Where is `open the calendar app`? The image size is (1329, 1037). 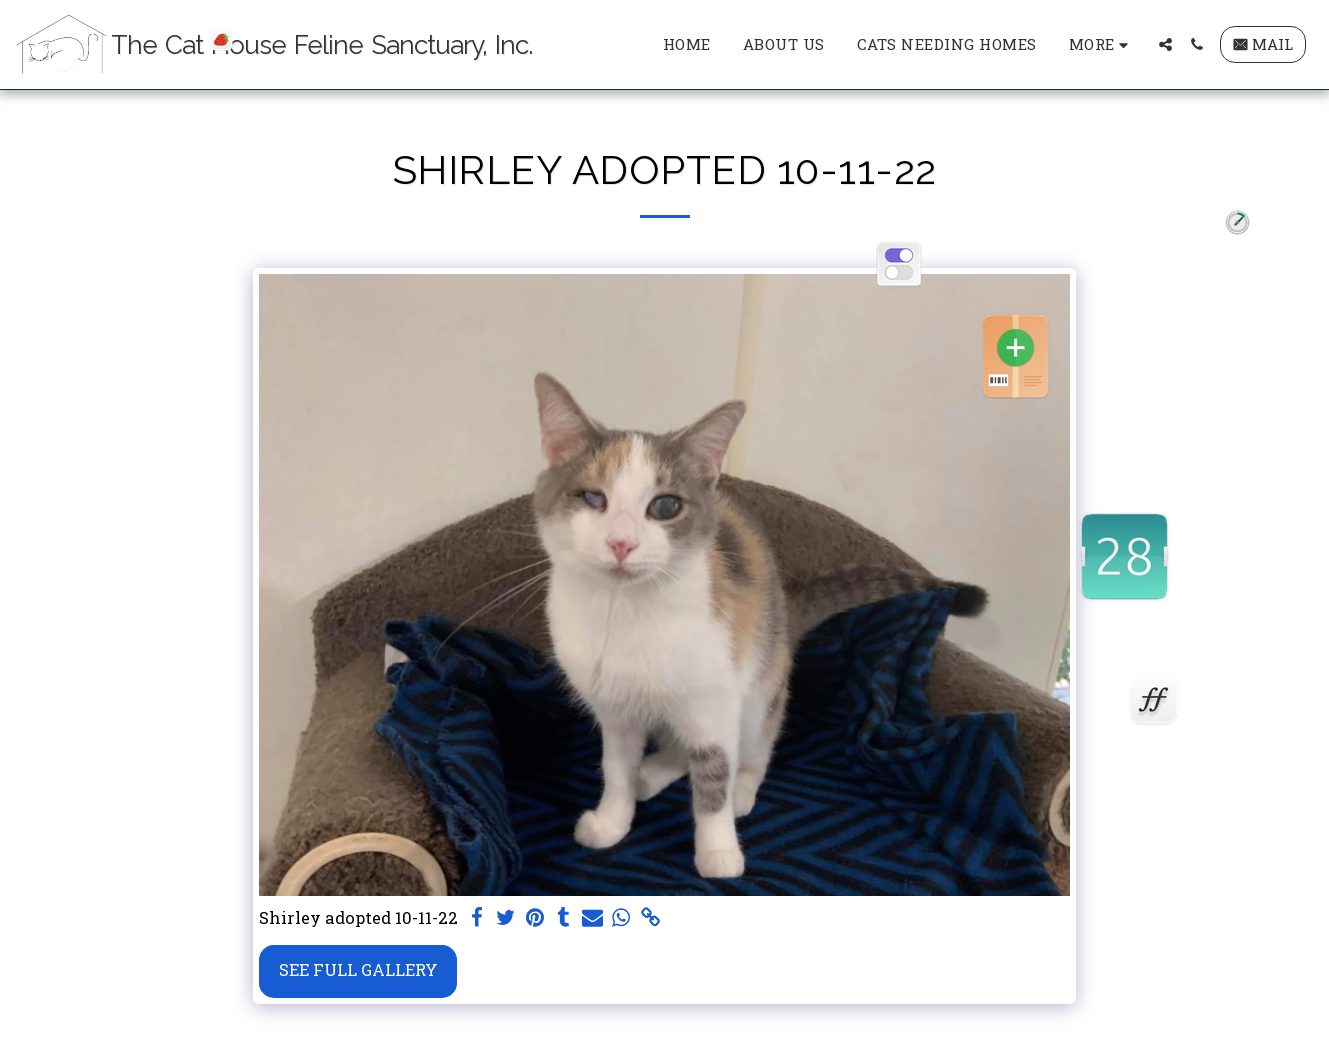
open the calendar app is located at coordinates (1124, 556).